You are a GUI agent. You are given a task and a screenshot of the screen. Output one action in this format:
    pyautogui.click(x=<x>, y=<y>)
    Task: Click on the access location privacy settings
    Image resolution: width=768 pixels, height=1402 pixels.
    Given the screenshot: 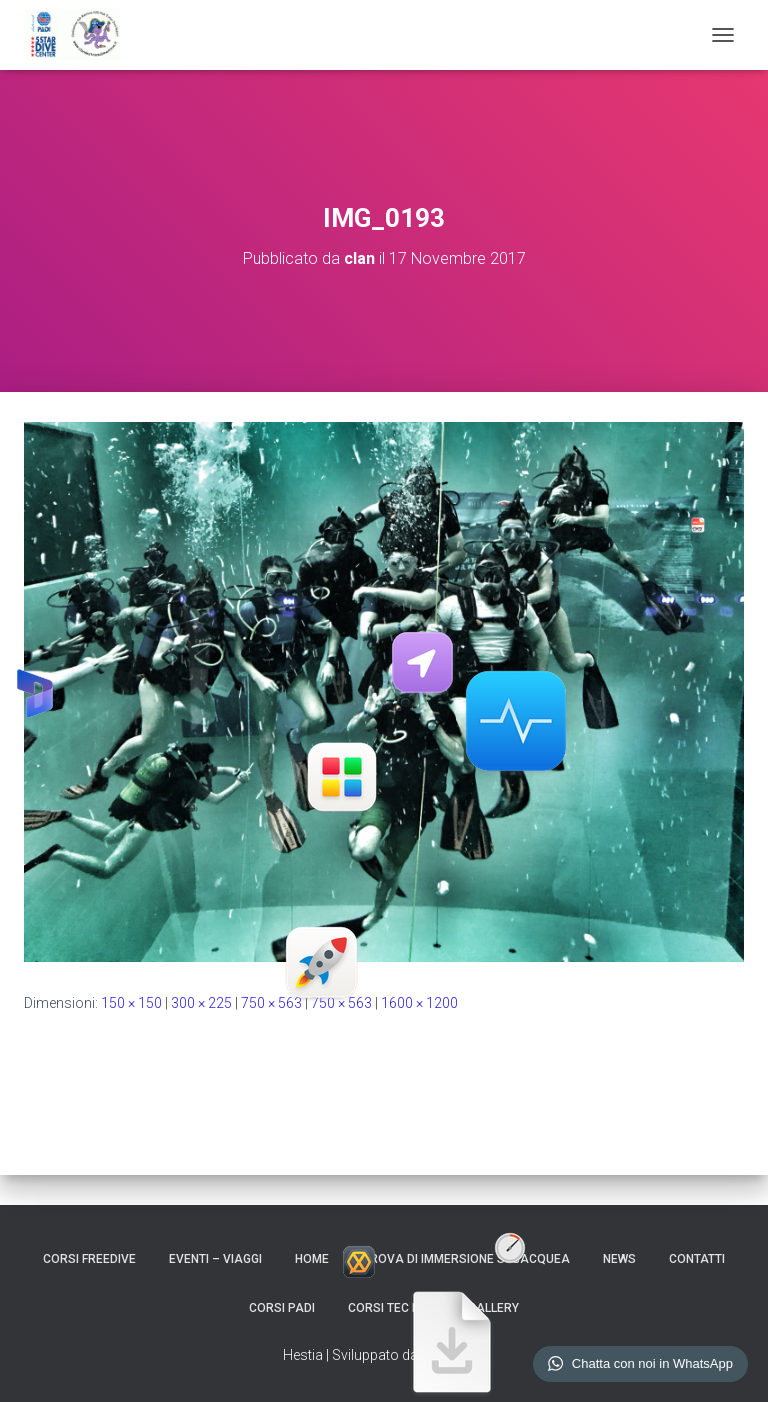 What is the action you would take?
    pyautogui.click(x=422, y=663)
    